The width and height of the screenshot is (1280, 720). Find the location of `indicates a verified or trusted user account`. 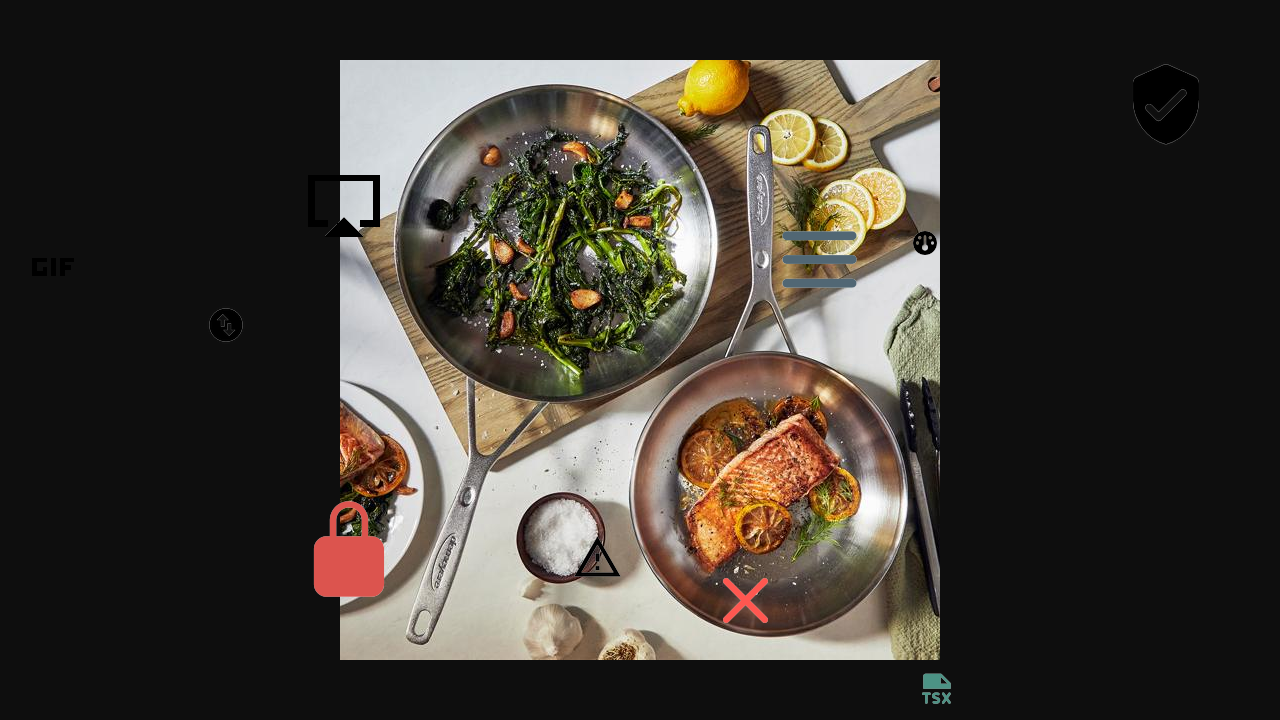

indicates a verified or trusted user account is located at coordinates (1166, 104).